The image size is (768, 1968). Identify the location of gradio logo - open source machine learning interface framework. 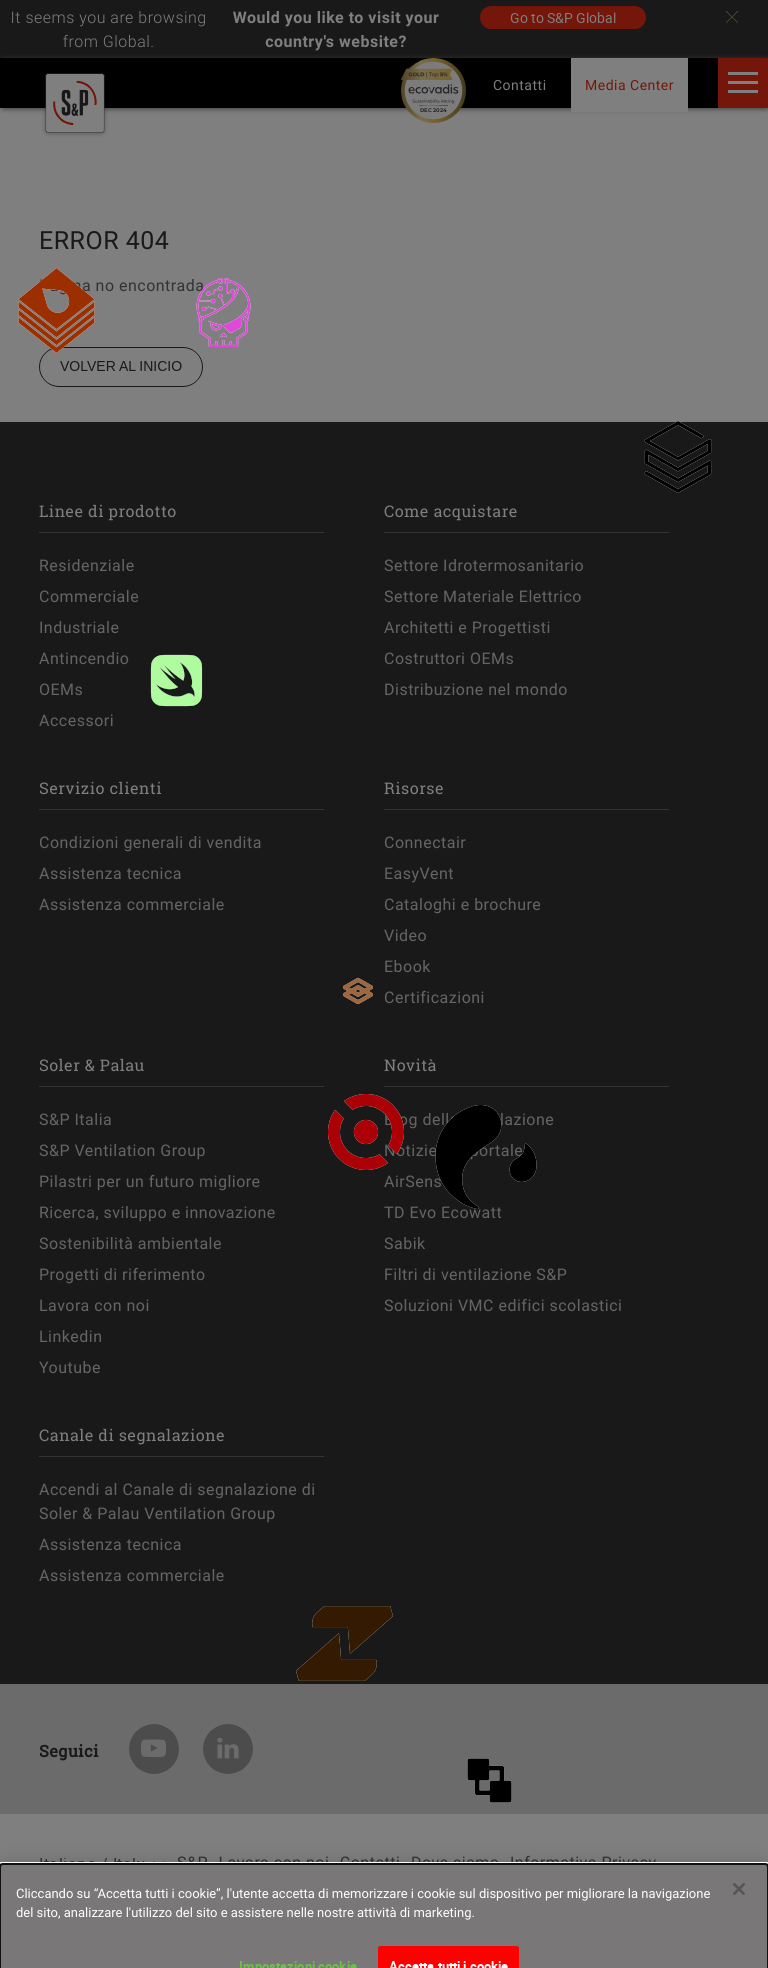
(358, 991).